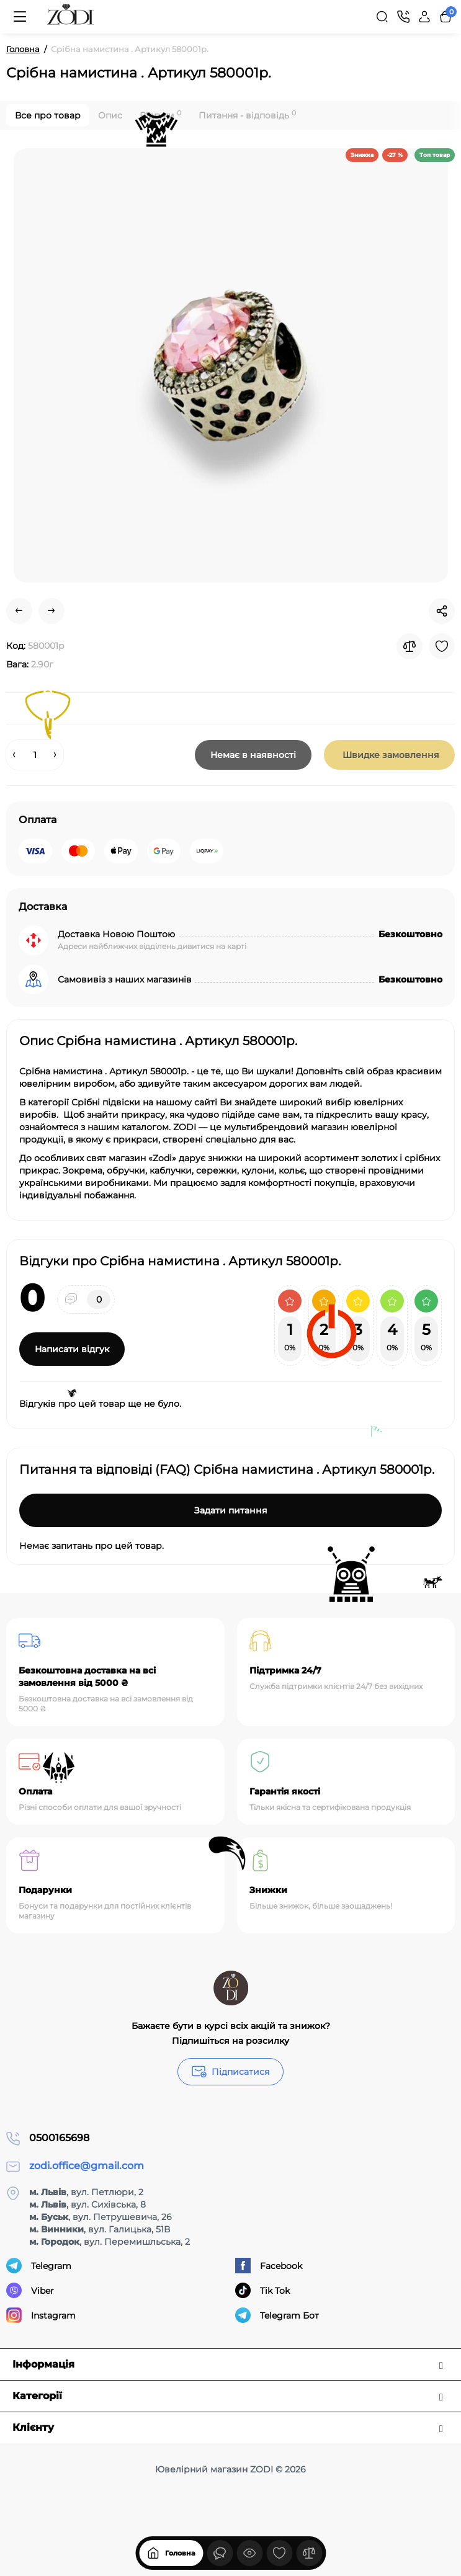 The width and height of the screenshot is (461, 2576). I want to click on launch space combat game, so click(58, 1767).